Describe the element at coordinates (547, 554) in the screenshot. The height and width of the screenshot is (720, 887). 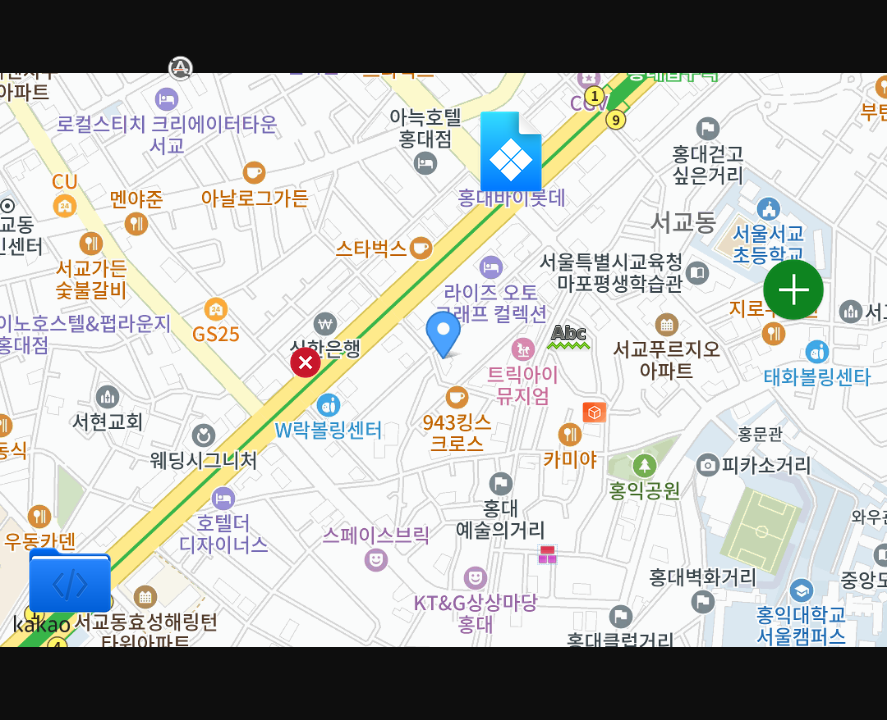
I see `select all items in the current view` at that location.